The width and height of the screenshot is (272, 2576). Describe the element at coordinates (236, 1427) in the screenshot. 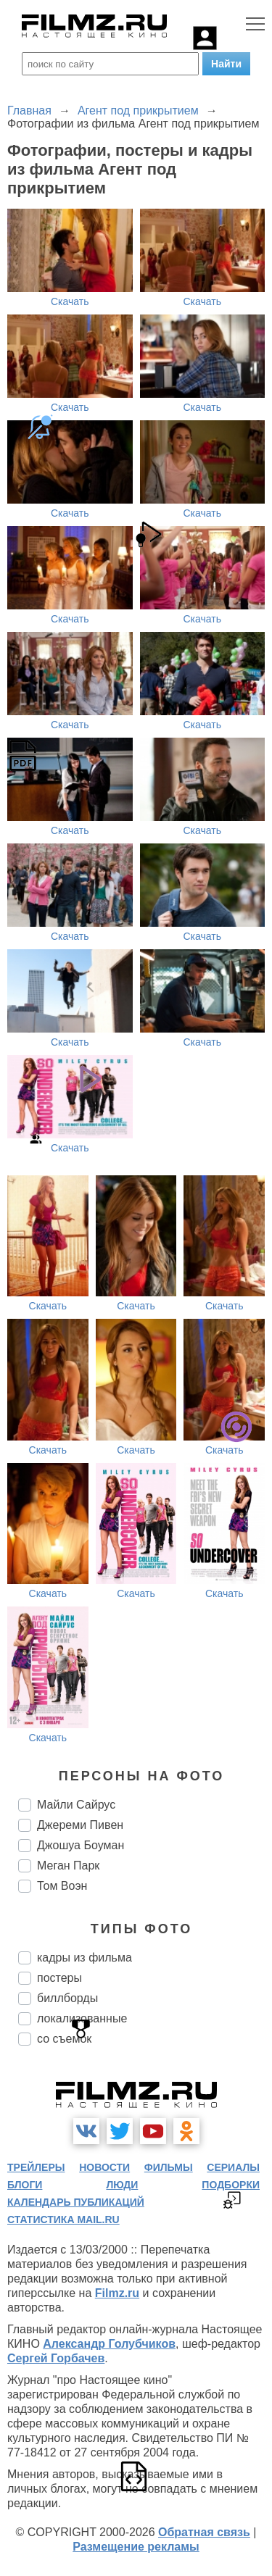

I see `play or browse music library` at that location.